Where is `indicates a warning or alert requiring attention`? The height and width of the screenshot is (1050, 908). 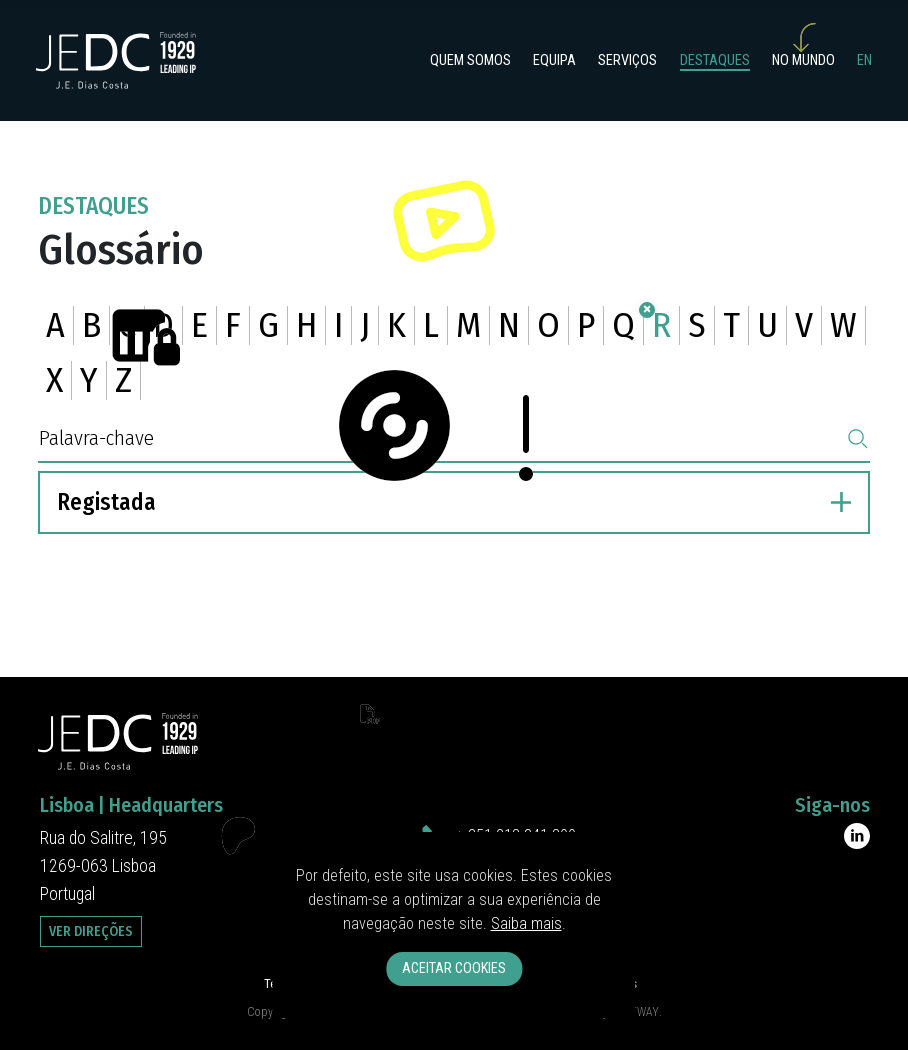
indicates a warning or alert requiring attention is located at coordinates (526, 438).